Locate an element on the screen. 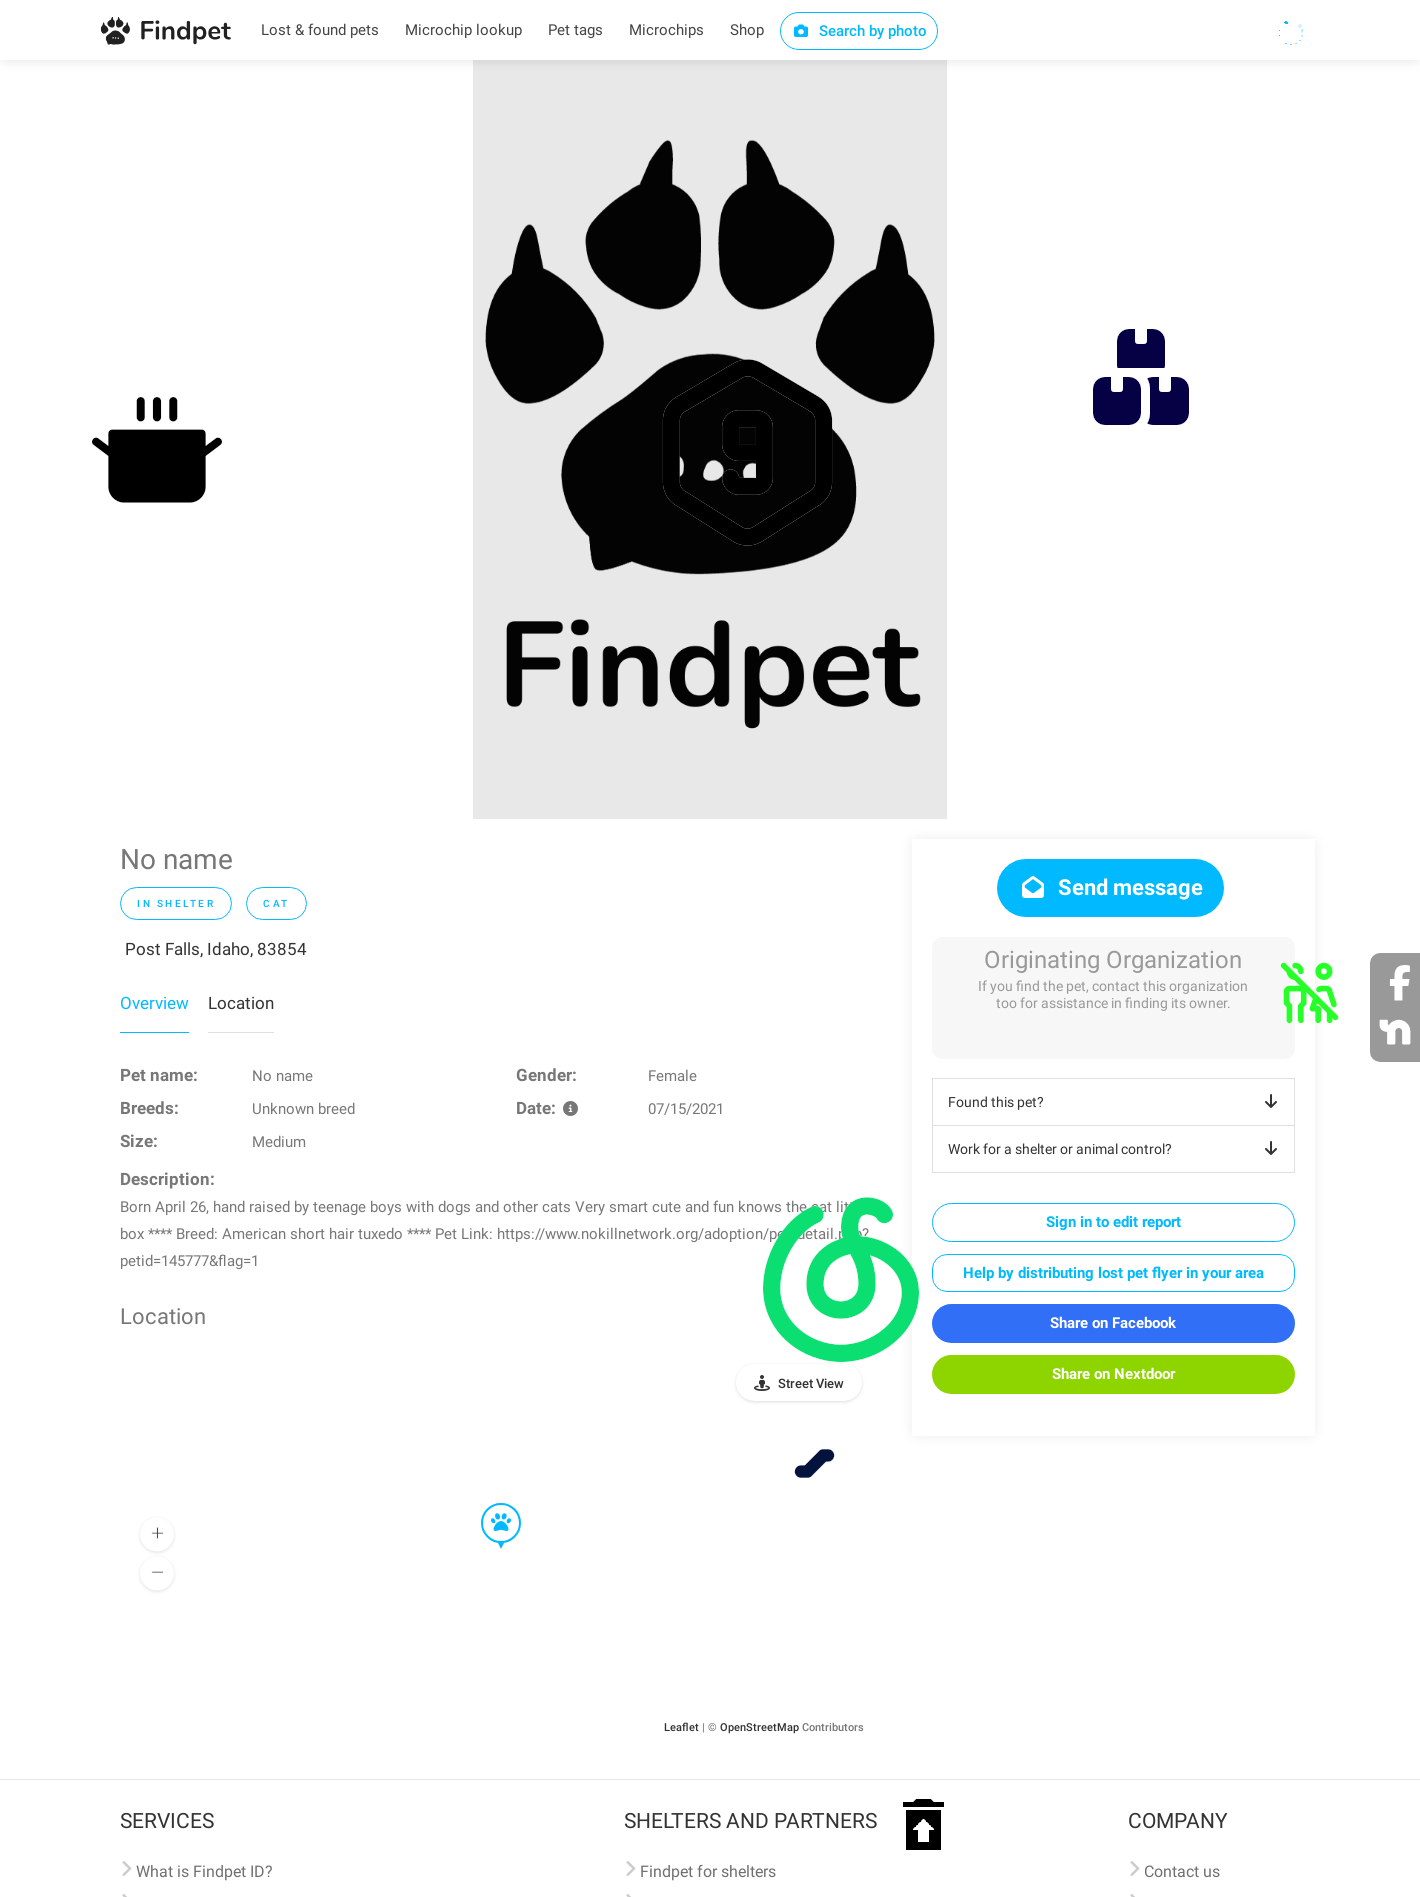 The height and width of the screenshot is (1897, 1420). open NetEase Music app is located at coordinates (841, 1284).